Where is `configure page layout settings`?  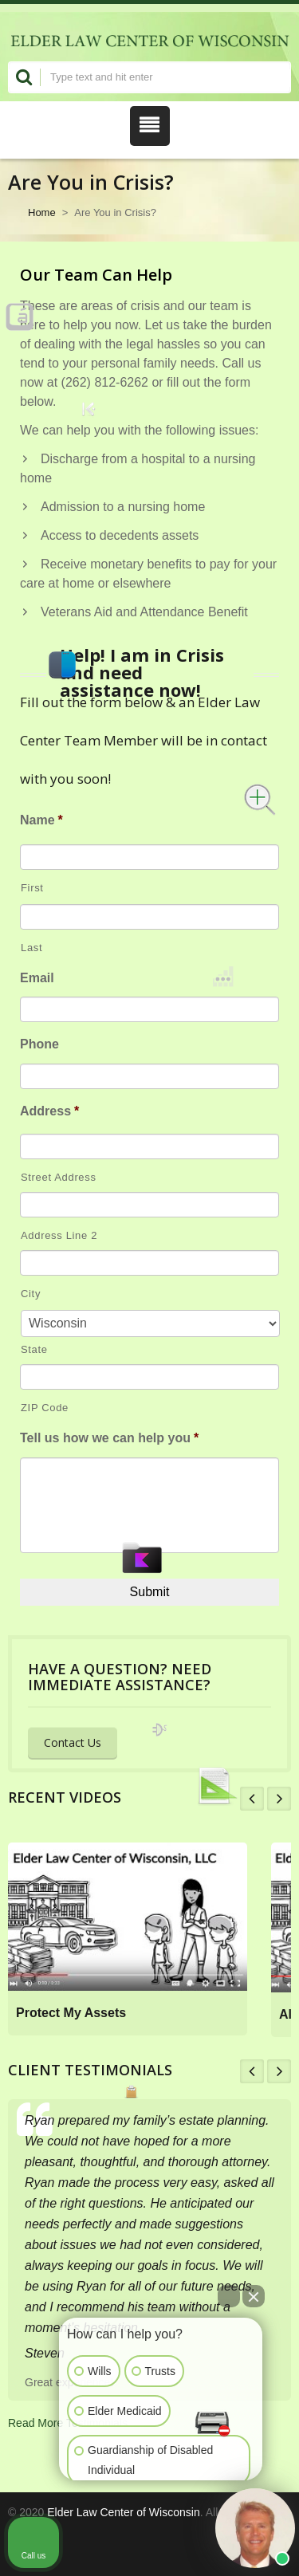
configure page layout settings is located at coordinates (217, 1785).